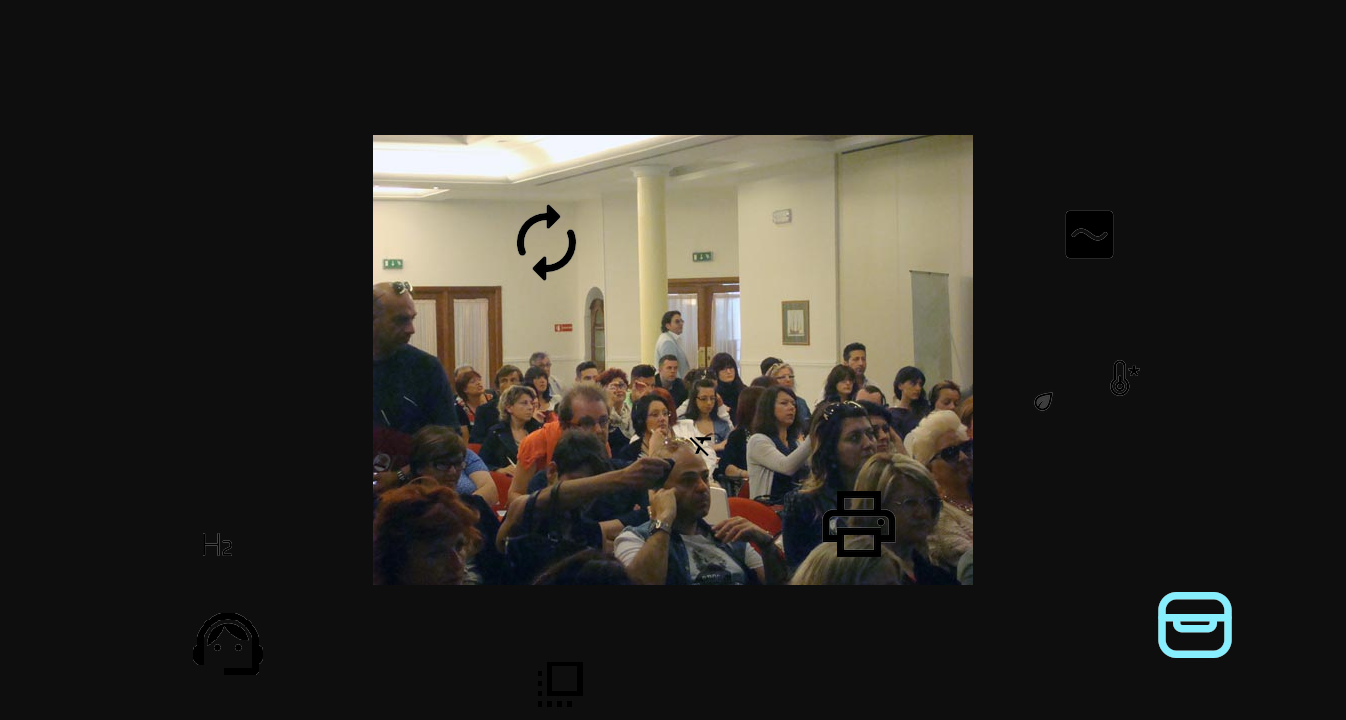  What do you see at coordinates (1121, 378) in the screenshot?
I see `indicates low temperature or cold conditions` at bounding box center [1121, 378].